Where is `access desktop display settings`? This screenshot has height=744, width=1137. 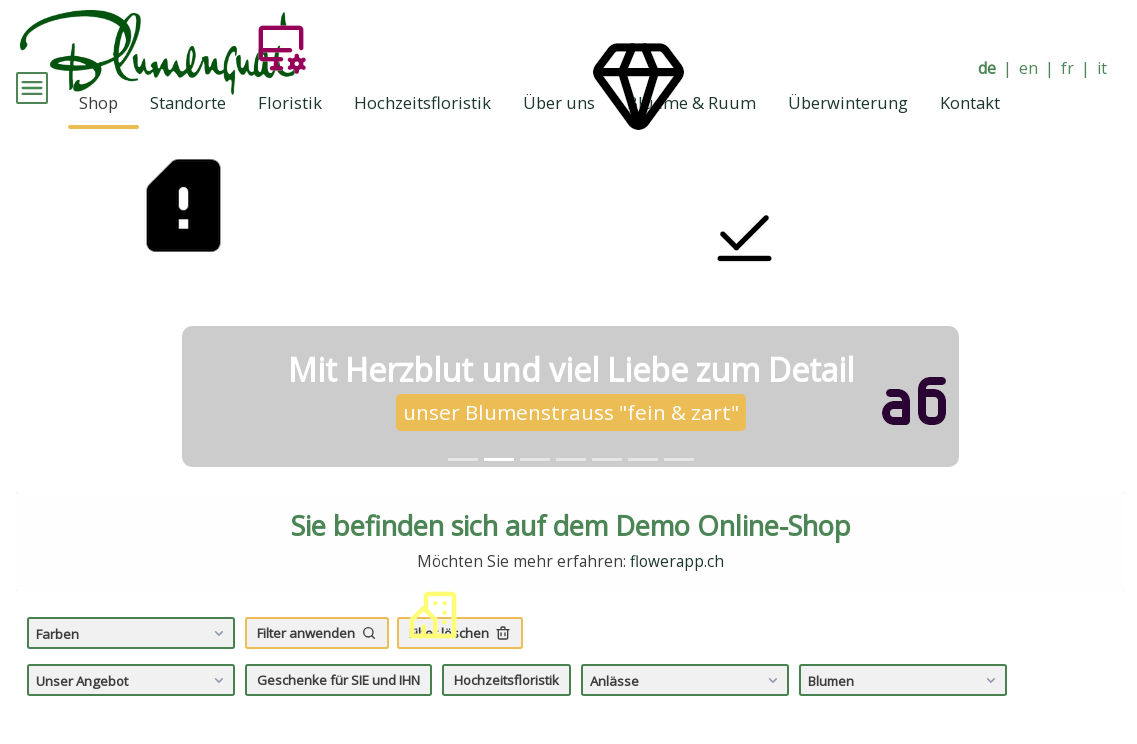
access desktop display settings is located at coordinates (281, 48).